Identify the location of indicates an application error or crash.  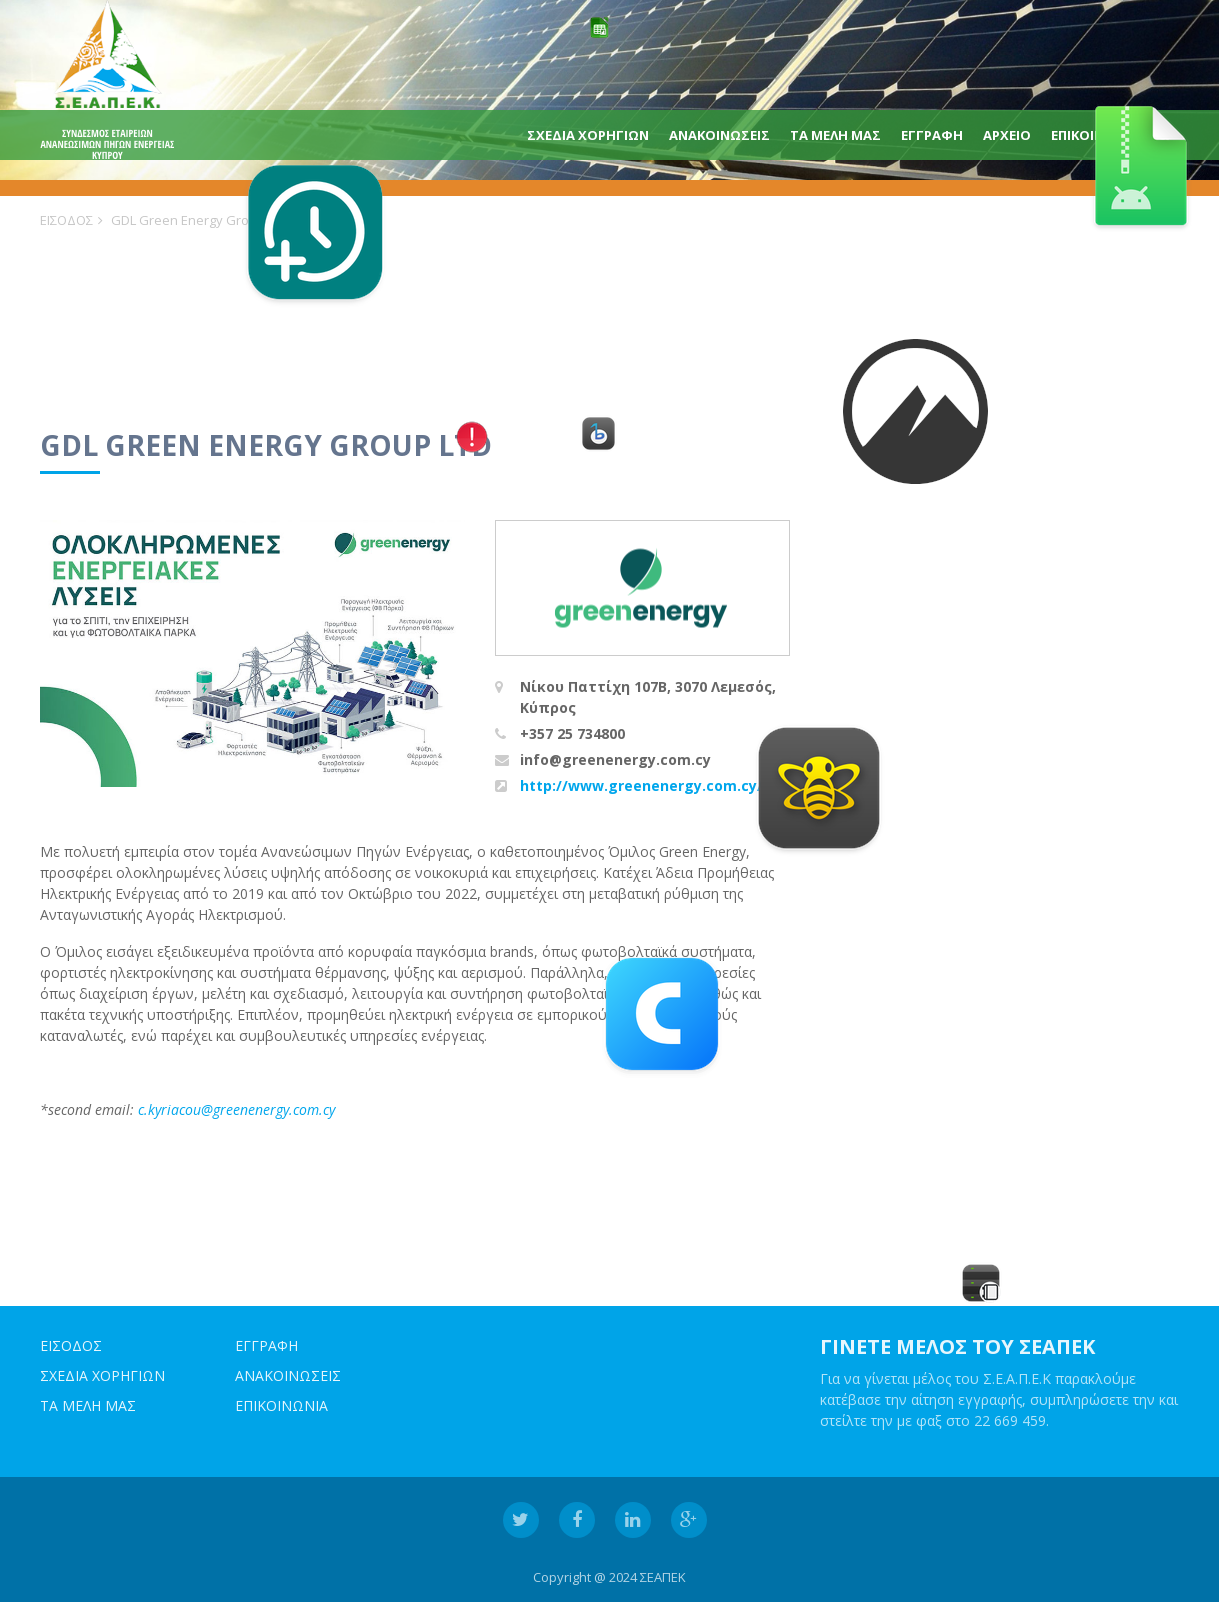
(472, 437).